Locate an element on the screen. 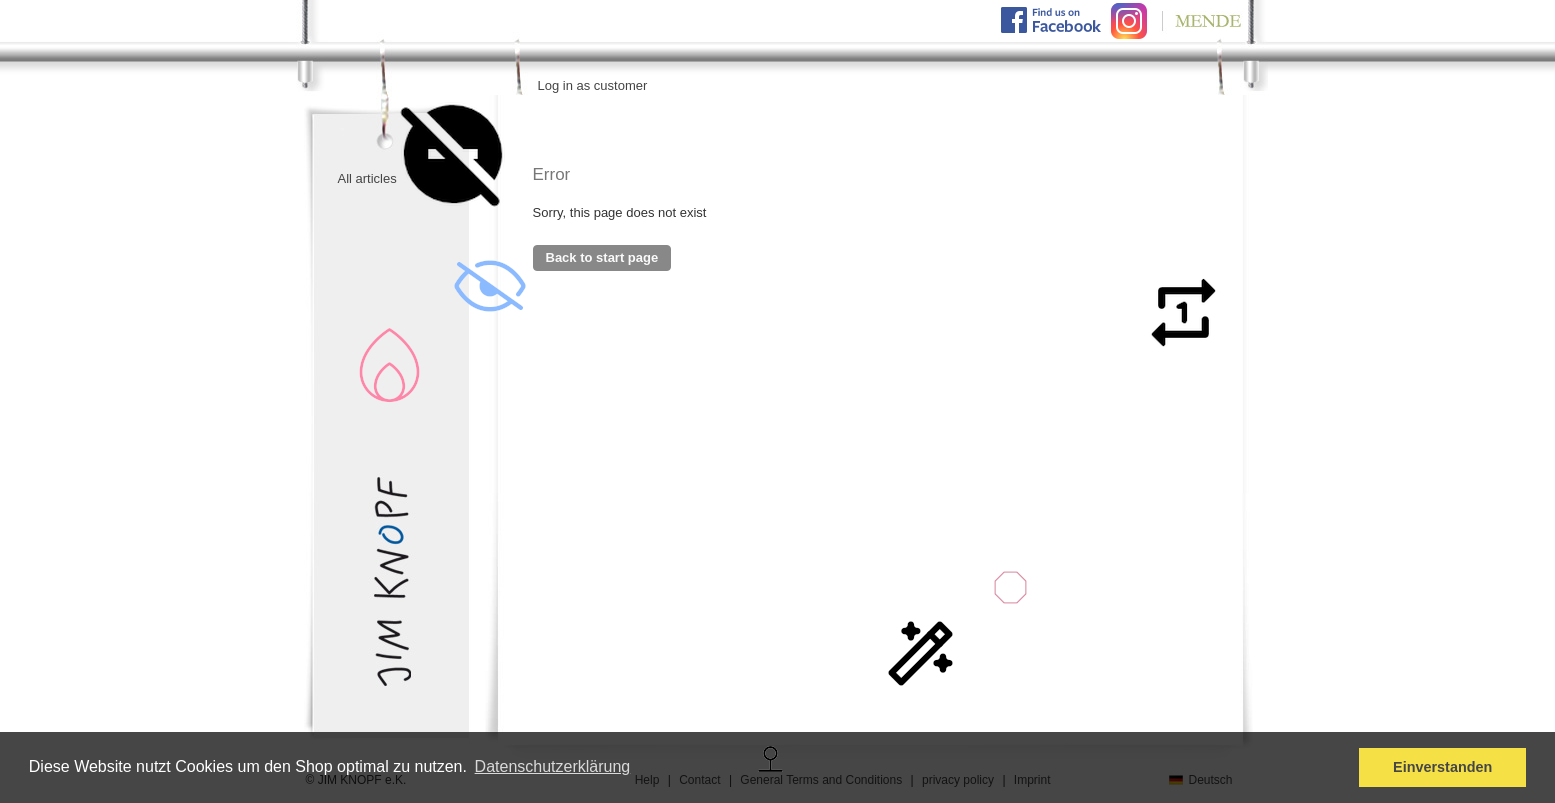 This screenshot has height=803, width=1555. mark a location on the map is located at coordinates (770, 759).